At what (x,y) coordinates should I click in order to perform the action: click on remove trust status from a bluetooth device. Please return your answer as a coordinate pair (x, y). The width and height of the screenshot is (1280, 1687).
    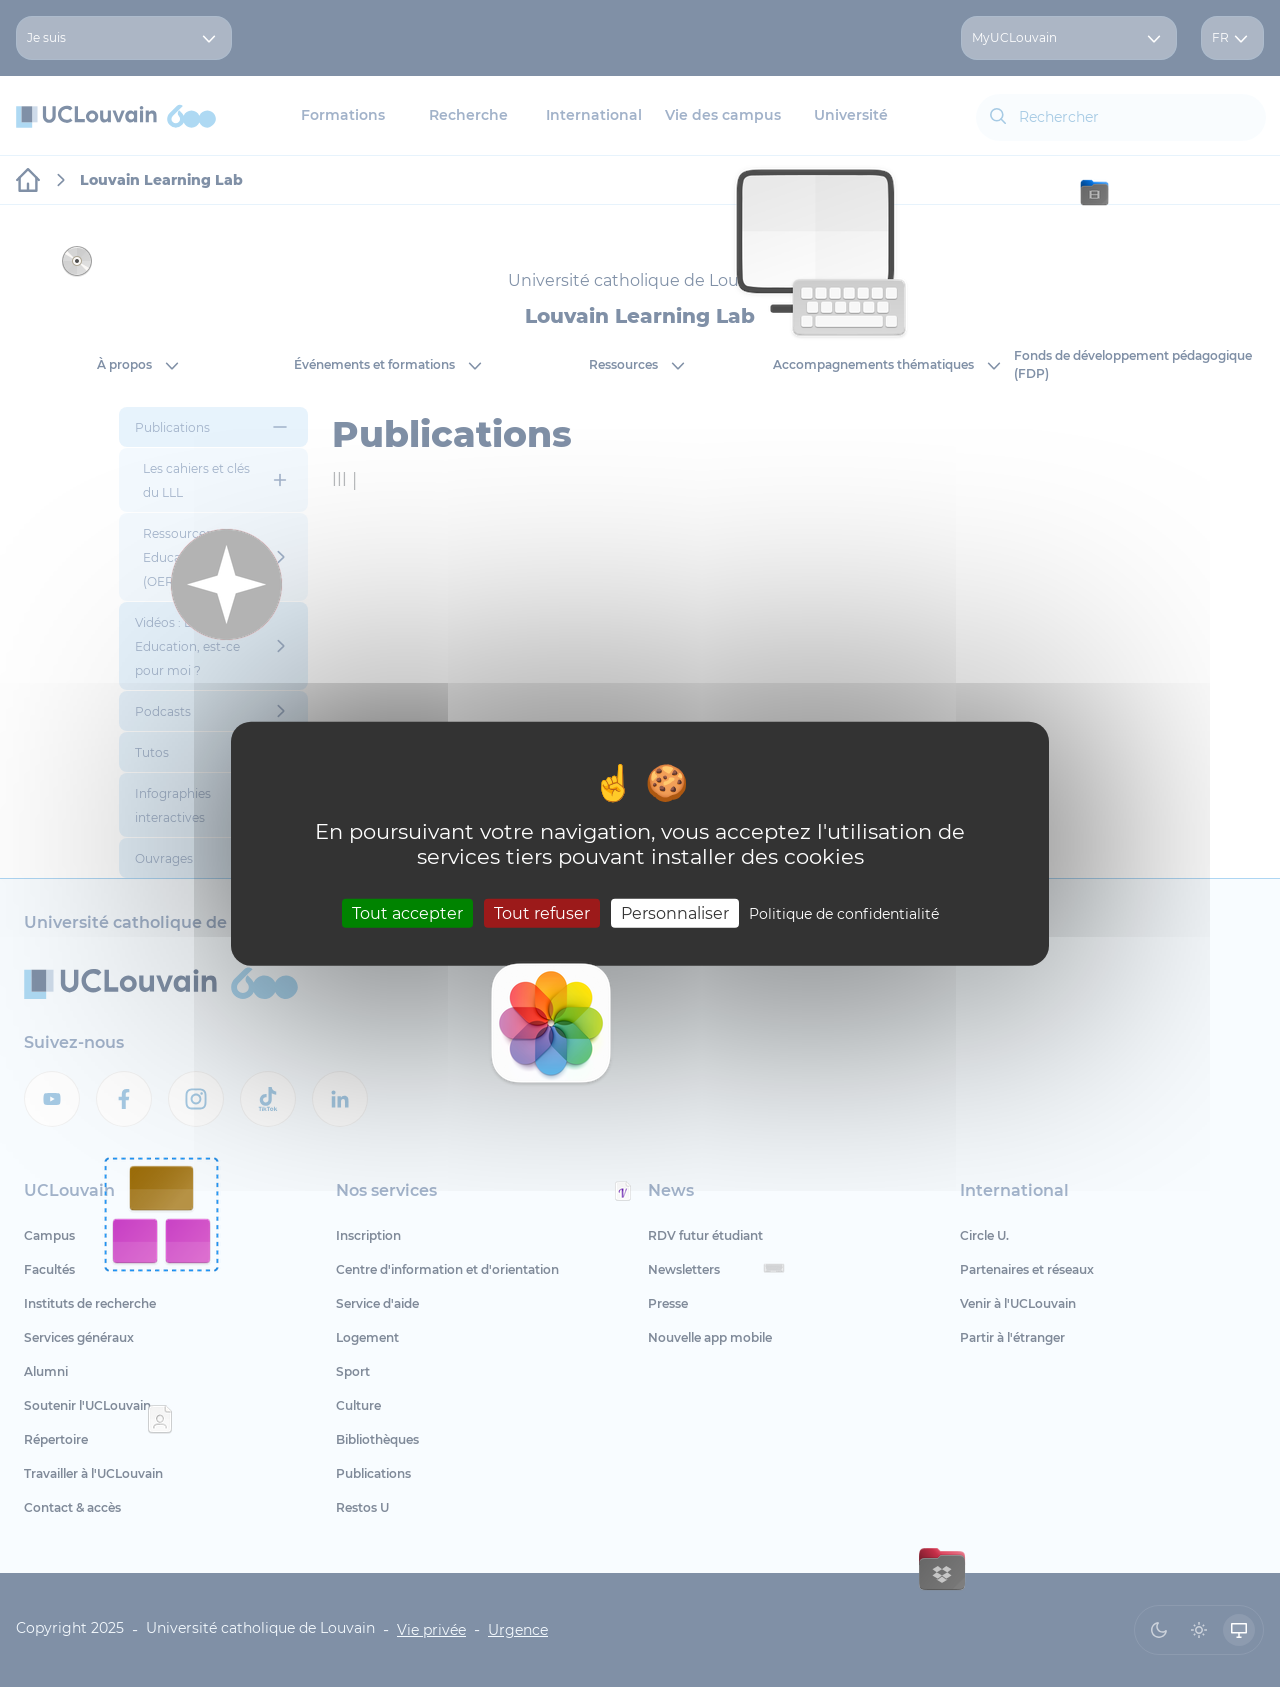
    Looking at the image, I should click on (226, 584).